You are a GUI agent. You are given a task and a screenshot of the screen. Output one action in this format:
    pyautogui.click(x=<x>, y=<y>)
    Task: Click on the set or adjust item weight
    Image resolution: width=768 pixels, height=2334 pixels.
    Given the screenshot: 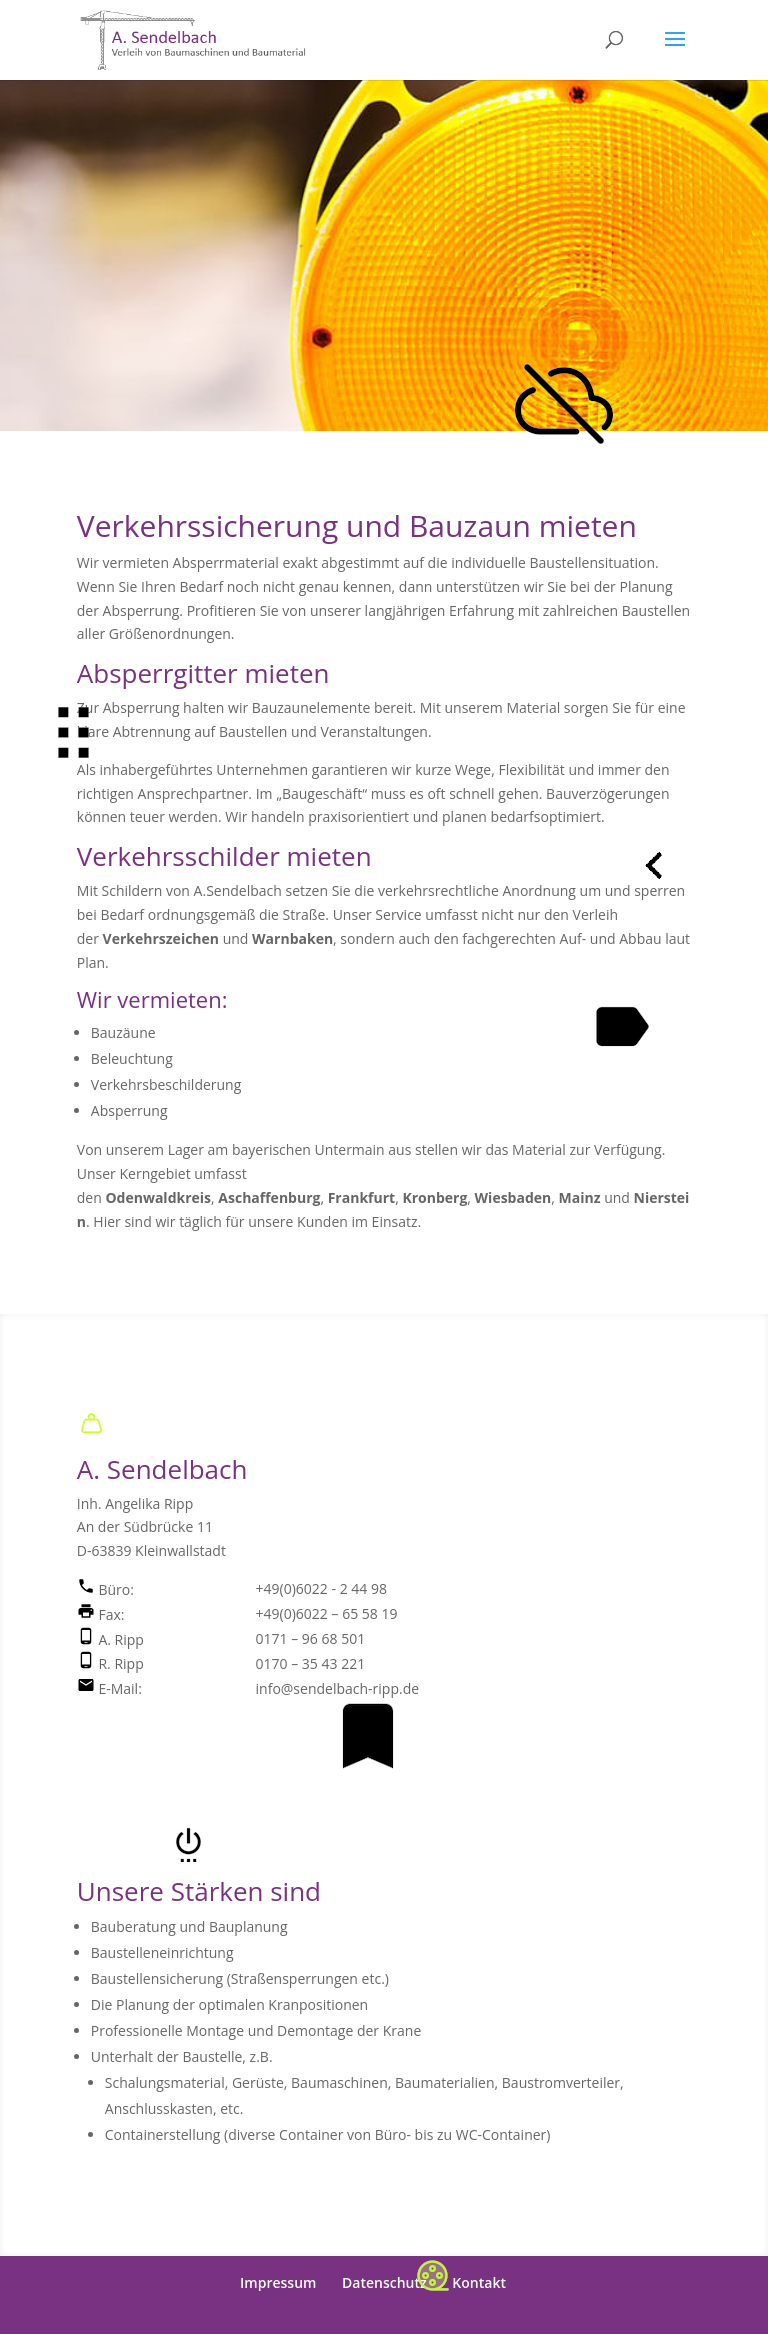 What is the action you would take?
    pyautogui.click(x=91, y=1423)
    